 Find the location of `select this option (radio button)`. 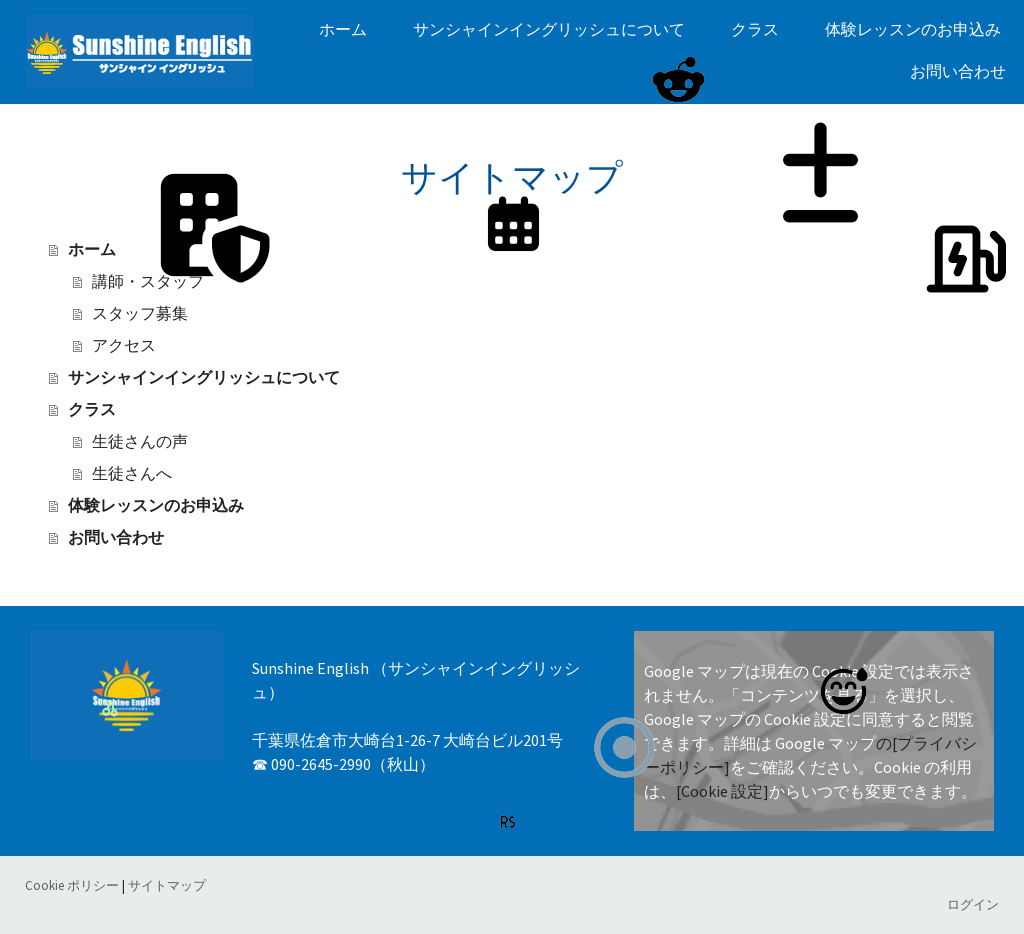

select this option (radio button) is located at coordinates (624, 747).